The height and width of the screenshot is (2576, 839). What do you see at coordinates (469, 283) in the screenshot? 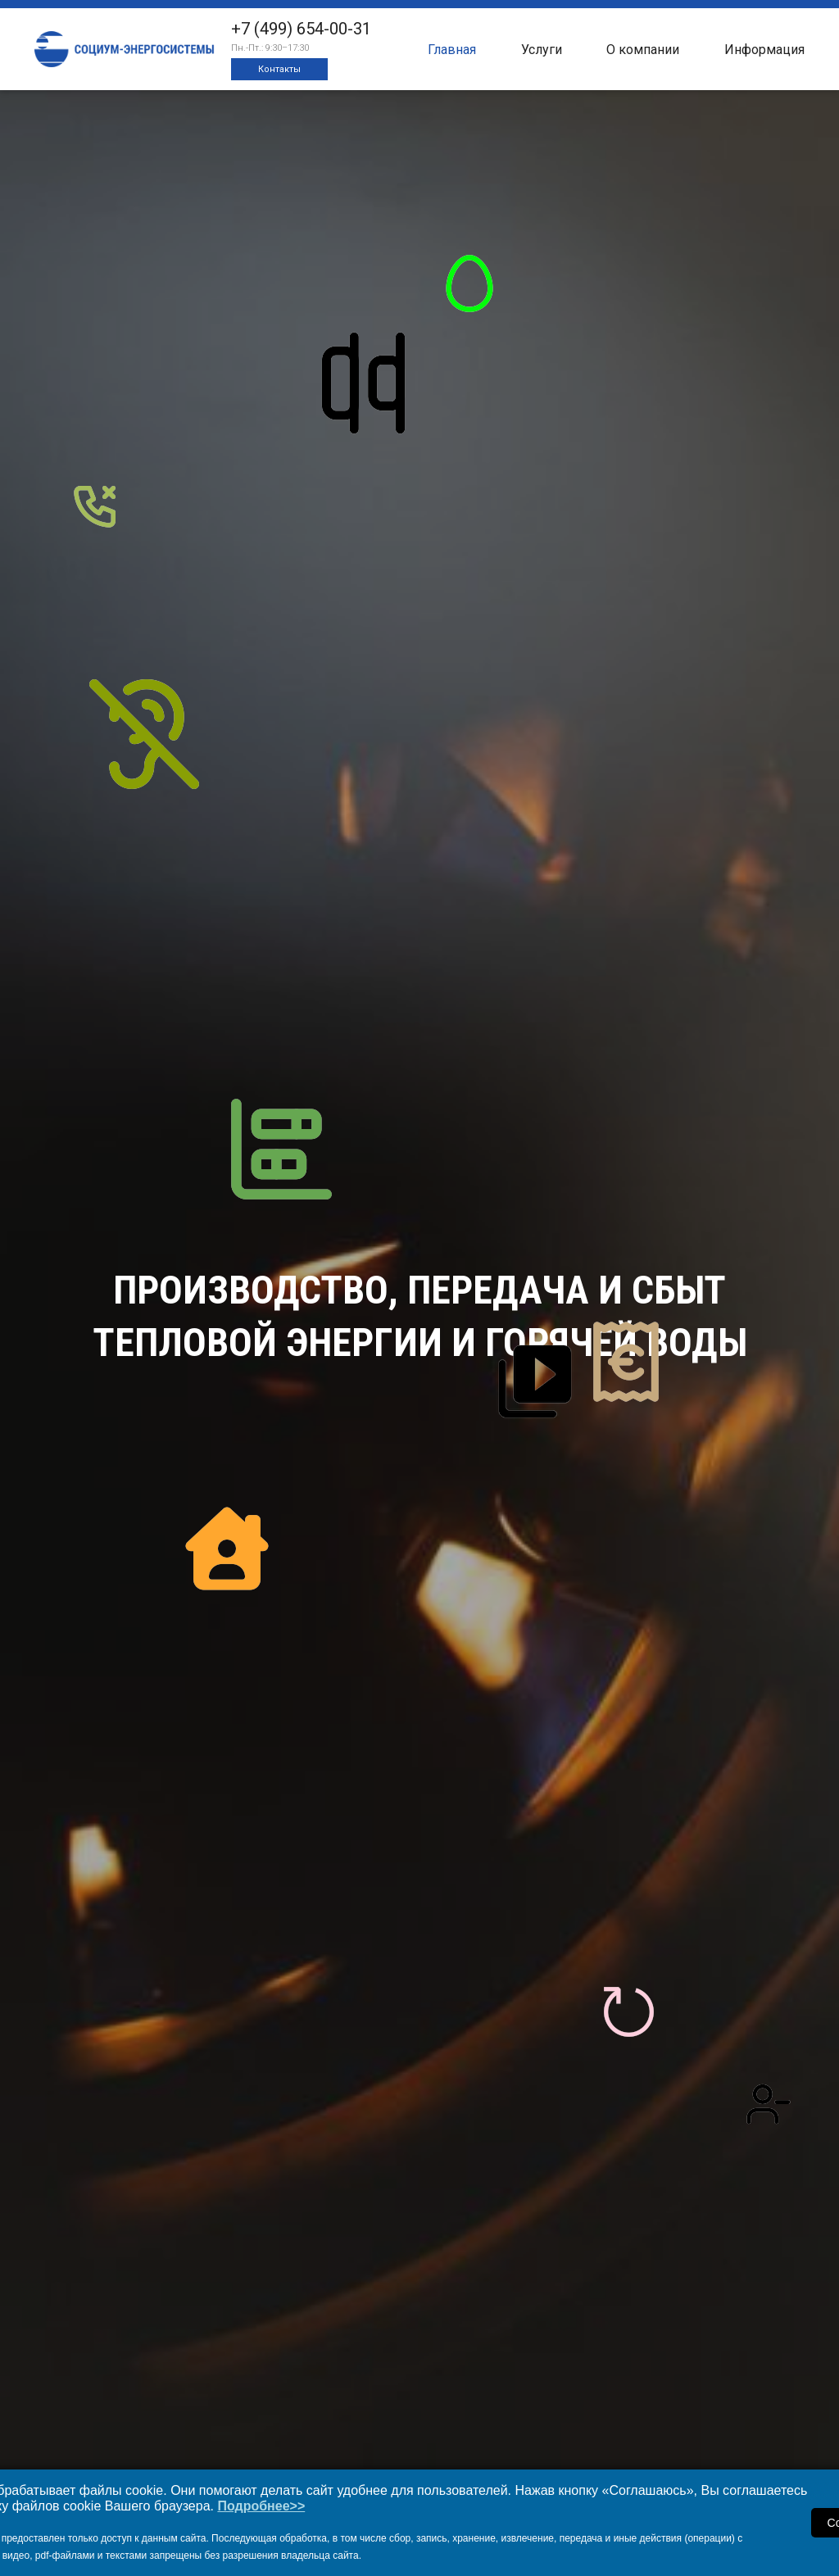
I see `indicates breakfast or food-related content` at bounding box center [469, 283].